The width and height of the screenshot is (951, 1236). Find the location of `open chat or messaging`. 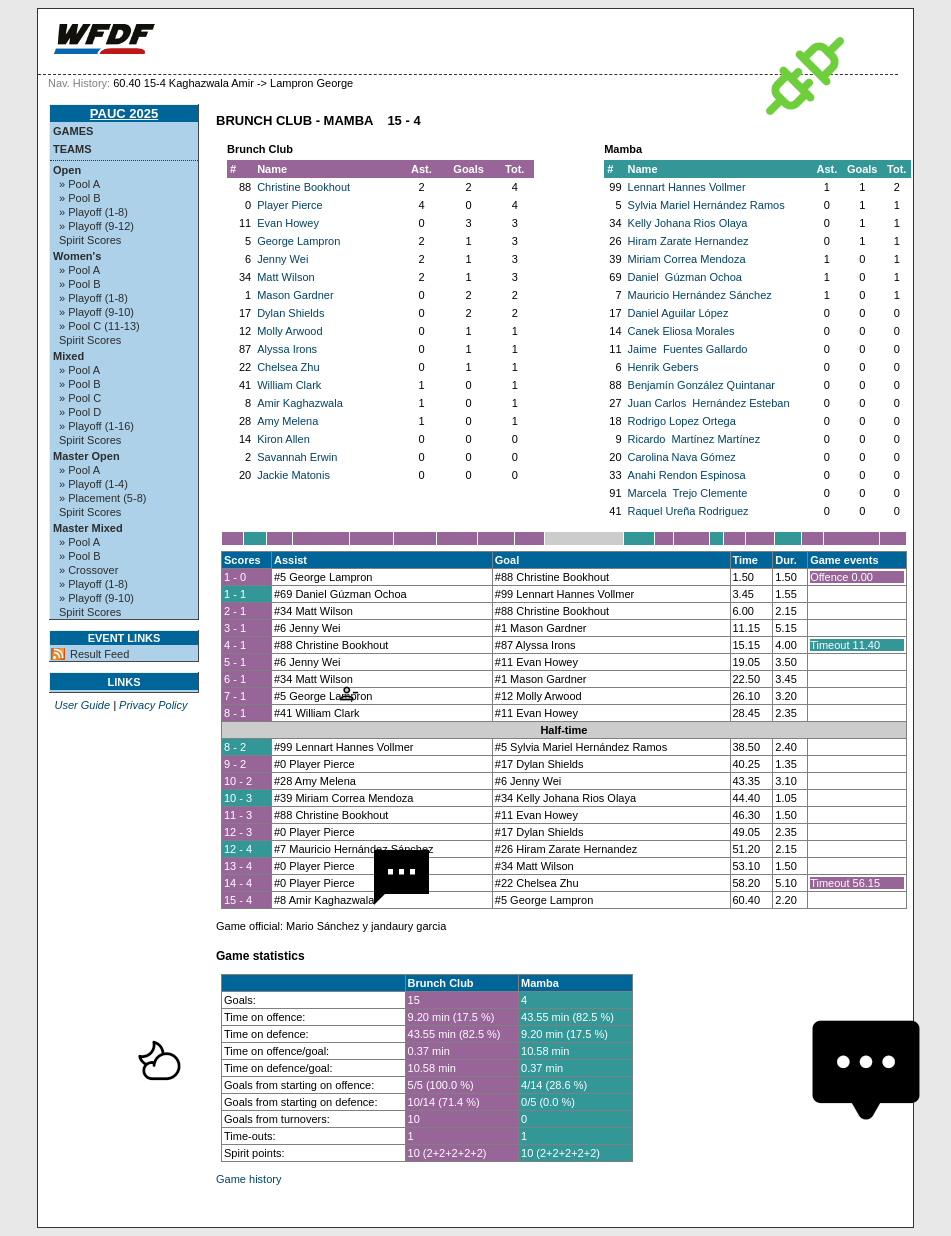

open chat or messaging is located at coordinates (866, 1066).